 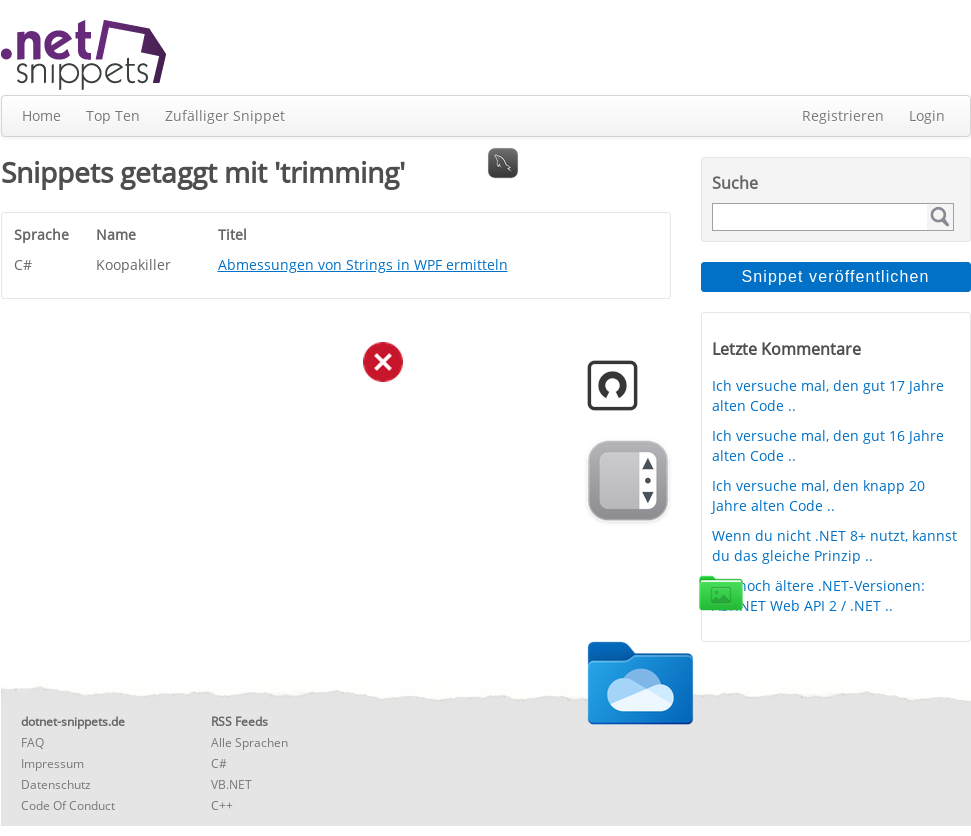 I want to click on open mysql workbench database management tool, so click(x=503, y=163).